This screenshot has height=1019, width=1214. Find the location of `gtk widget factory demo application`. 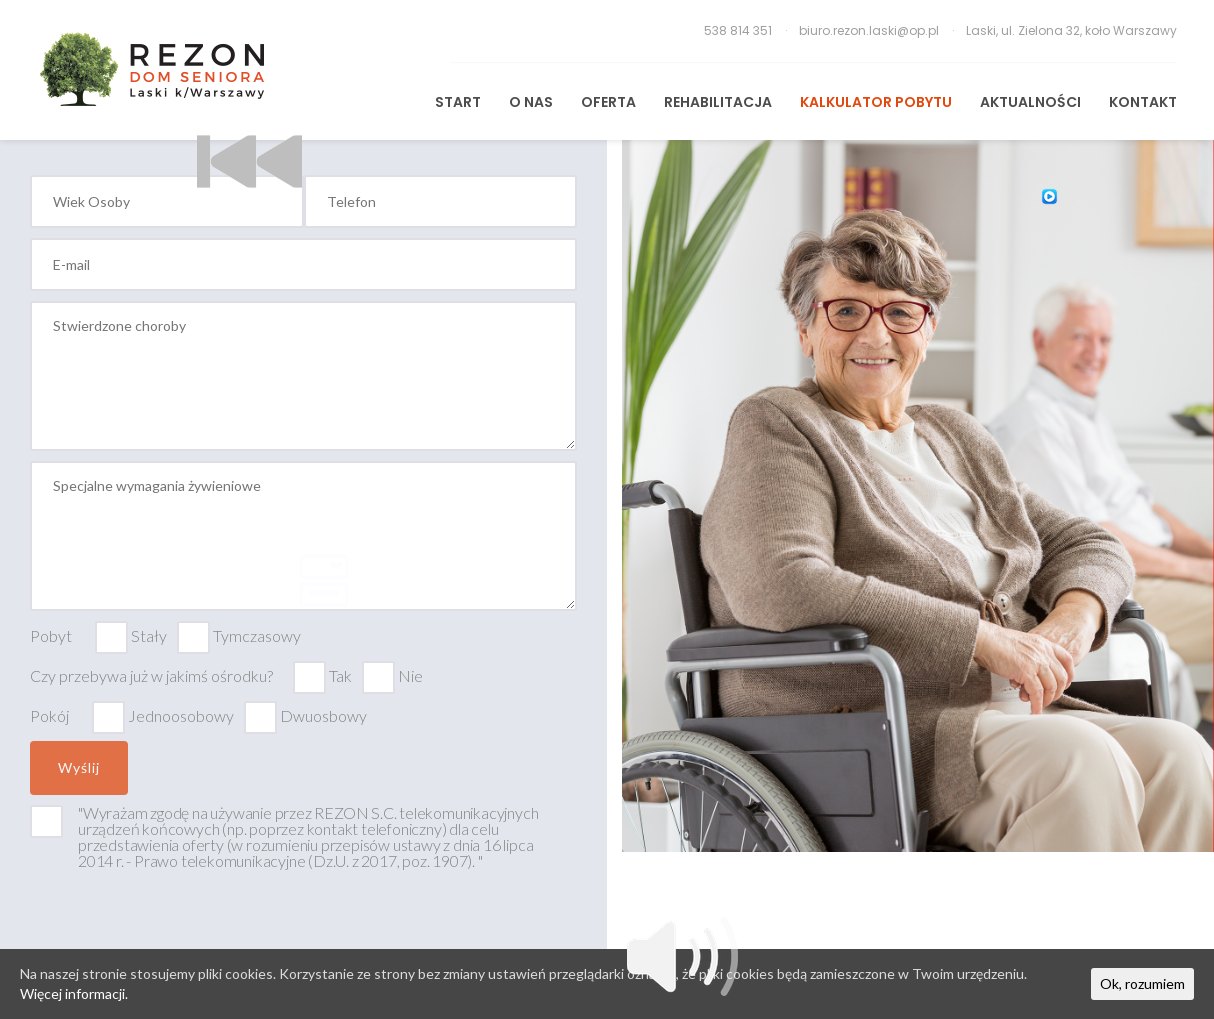

gtk widget factory demo application is located at coordinates (324, 579).